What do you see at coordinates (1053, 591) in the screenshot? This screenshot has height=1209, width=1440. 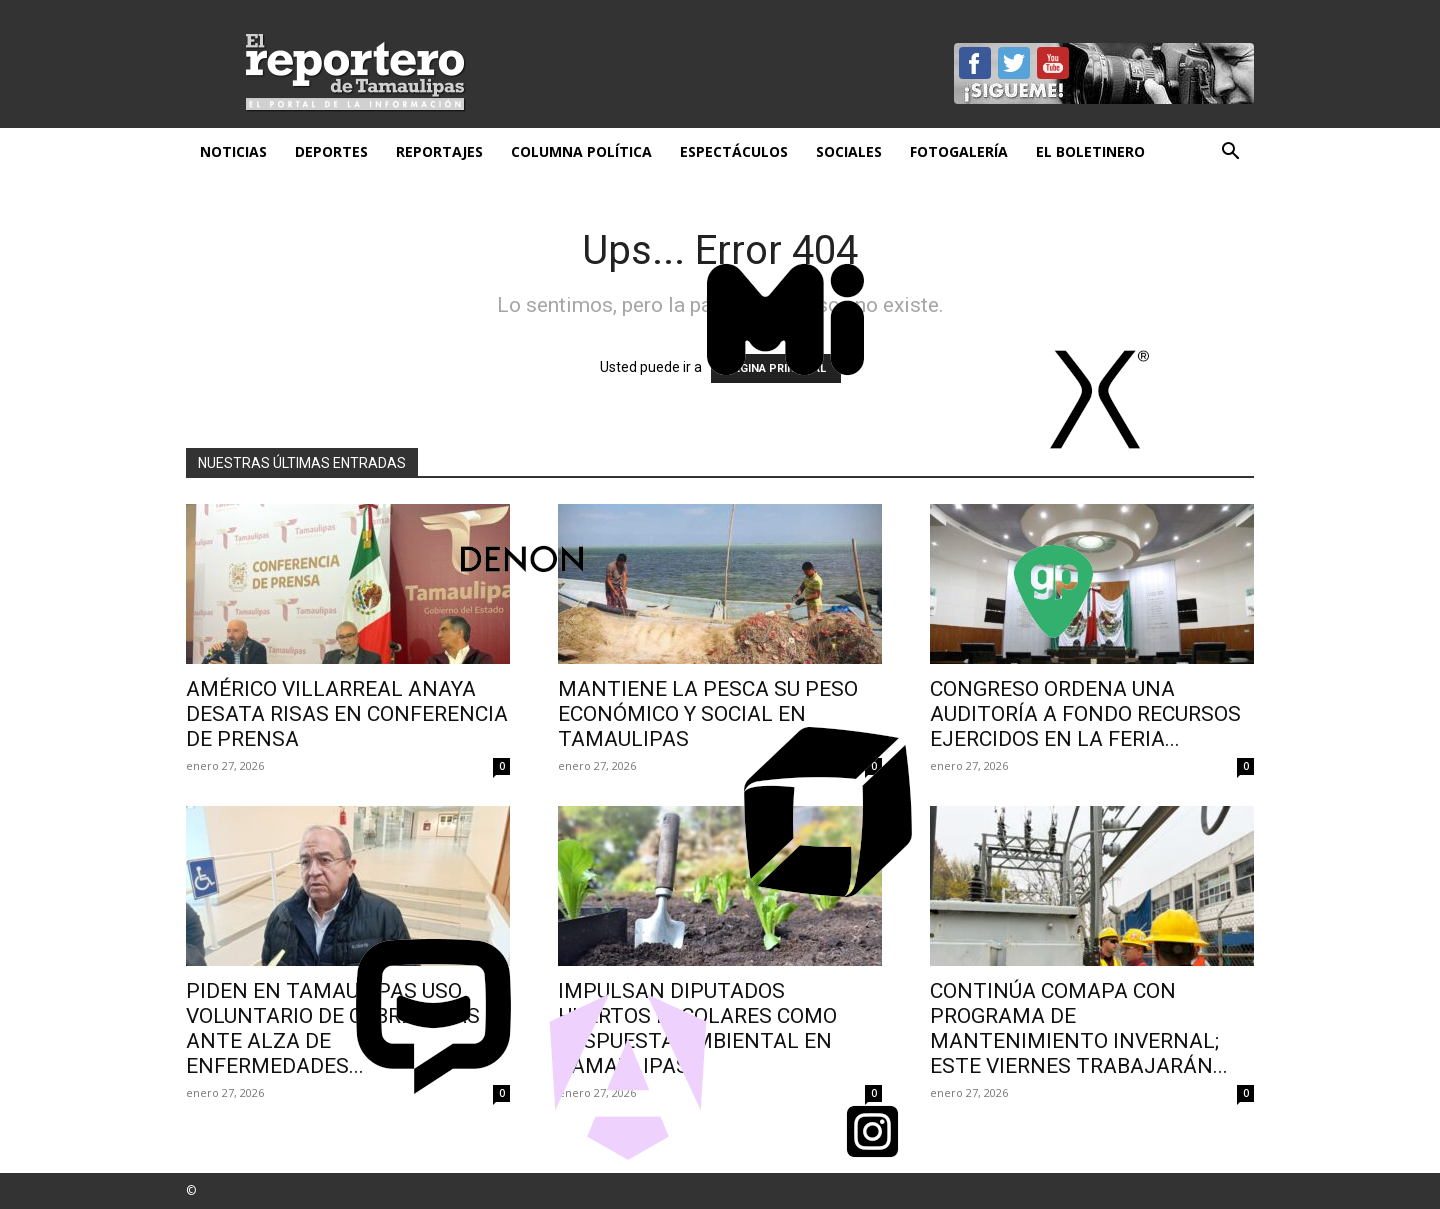 I see `open guitar pro application` at bounding box center [1053, 591].